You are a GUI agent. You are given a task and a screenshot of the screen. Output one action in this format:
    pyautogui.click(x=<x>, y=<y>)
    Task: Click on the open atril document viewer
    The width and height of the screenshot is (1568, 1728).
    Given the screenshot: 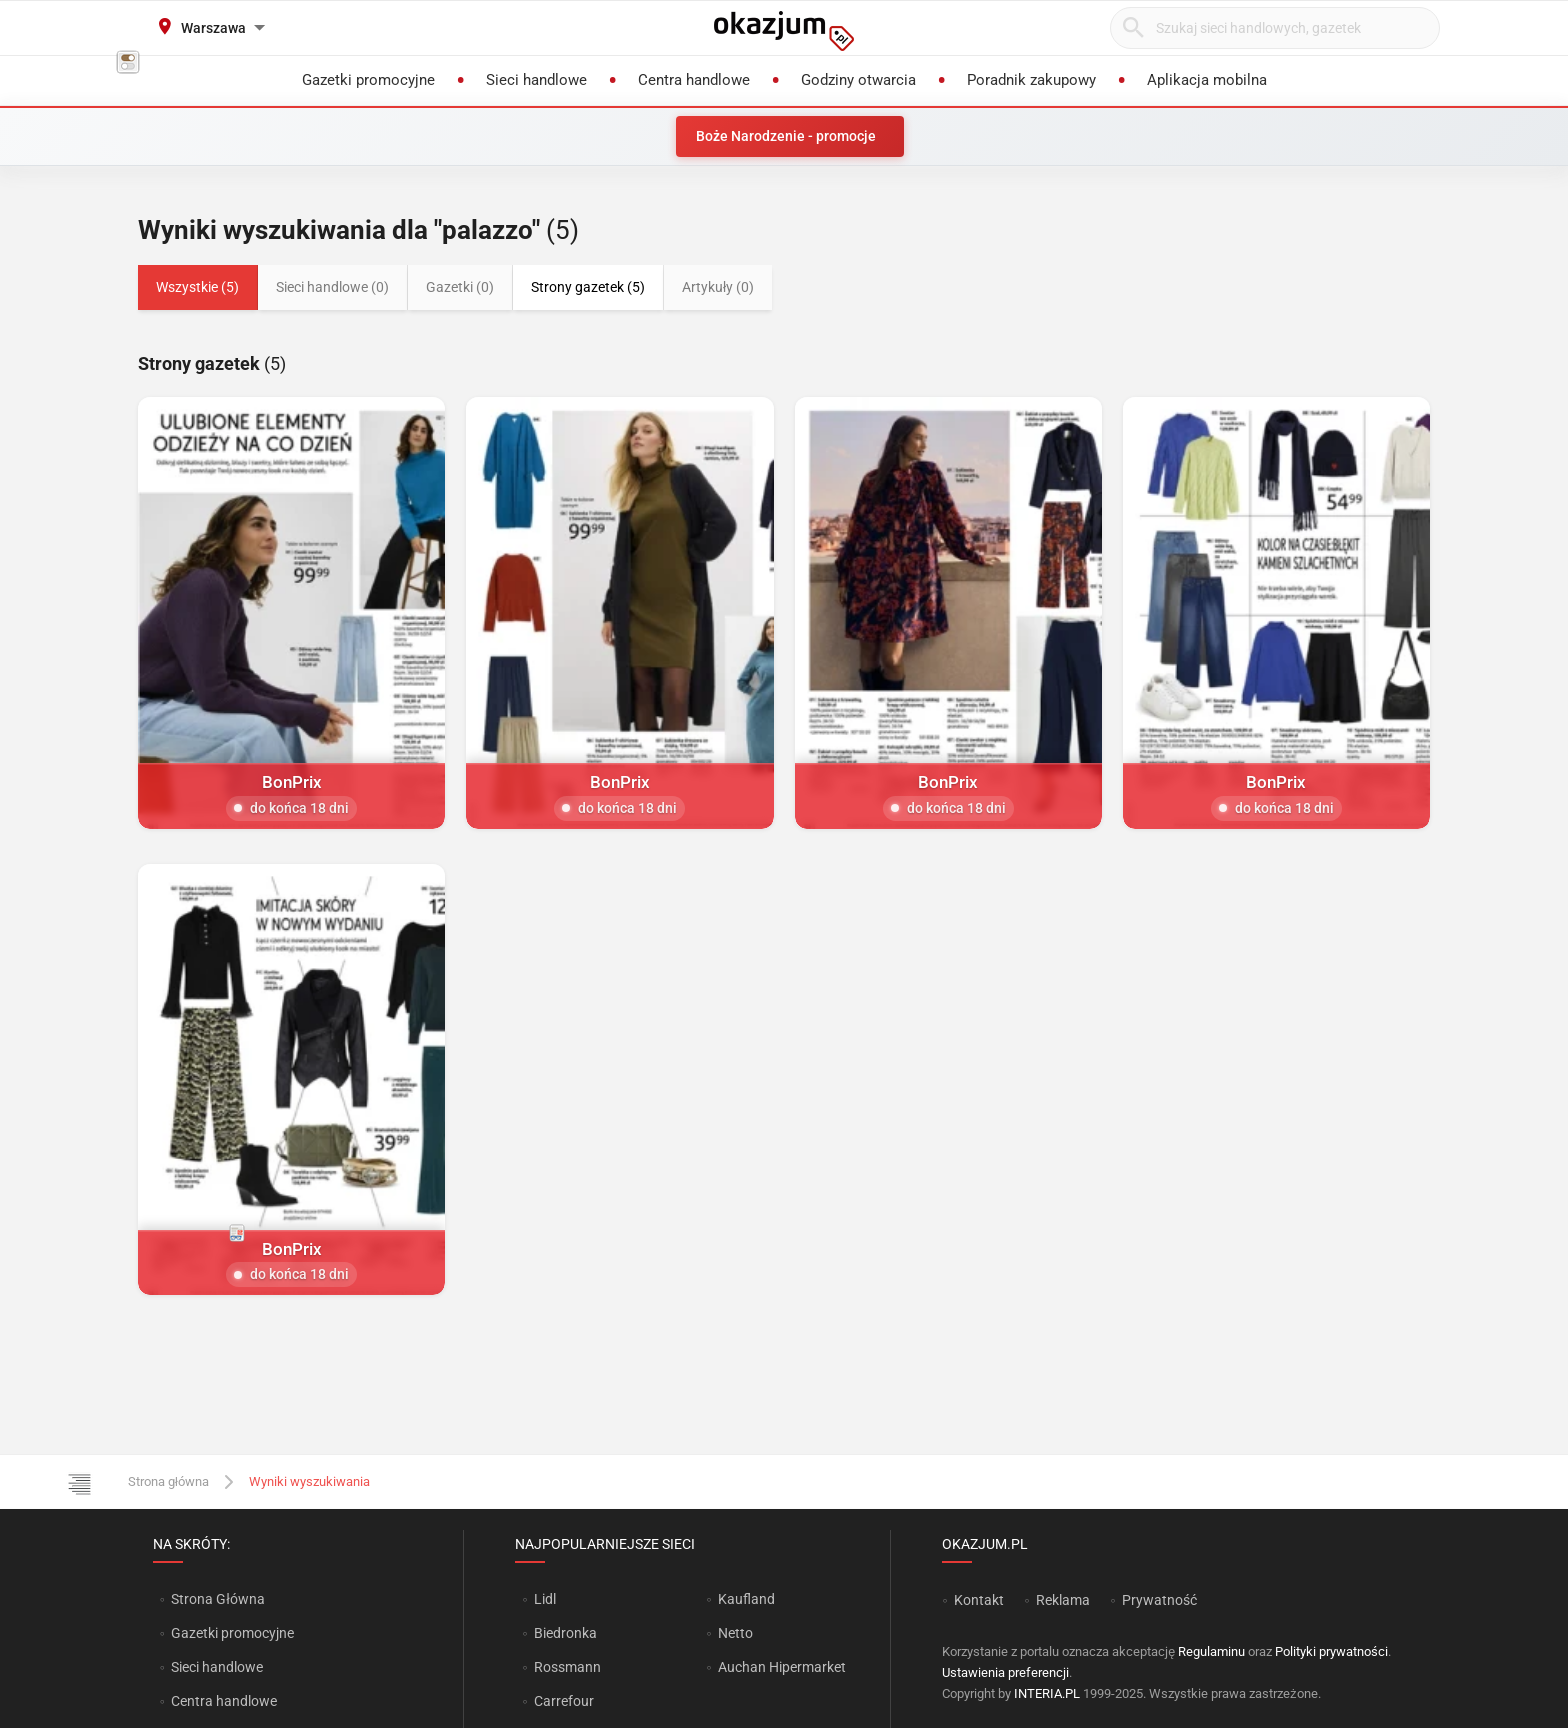 What is the action you would take?
    pyautogui.click(x=237, y=1233)
    